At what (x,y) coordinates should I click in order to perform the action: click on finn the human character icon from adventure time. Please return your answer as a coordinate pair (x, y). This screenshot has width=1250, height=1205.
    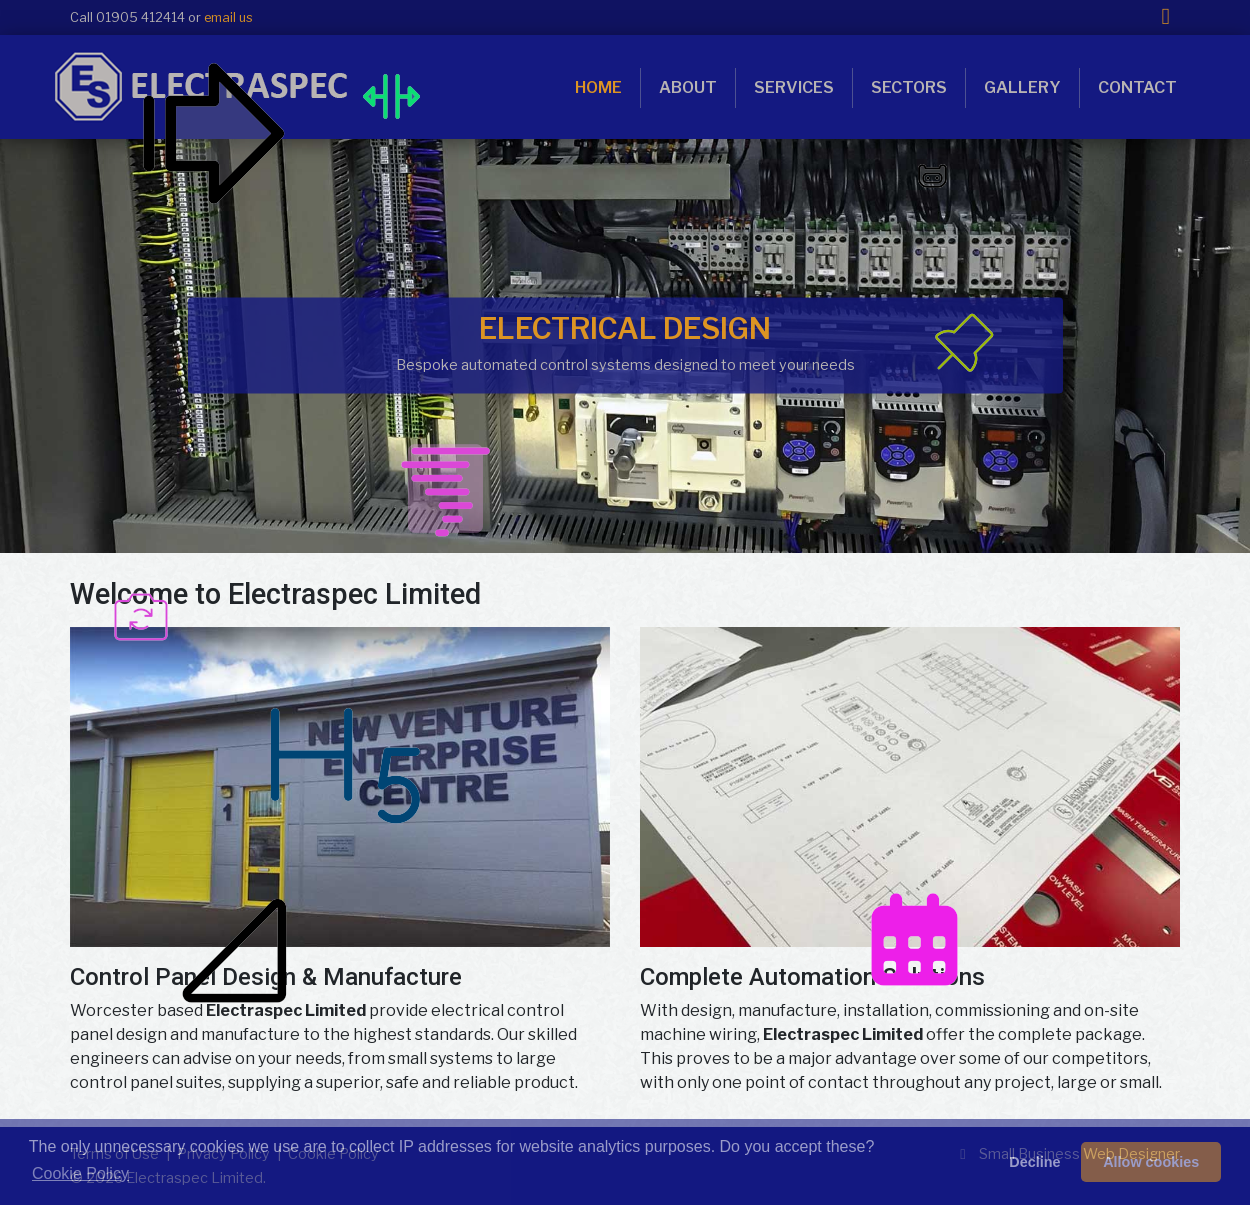
    Looking at the image, I should click on (932, 175).